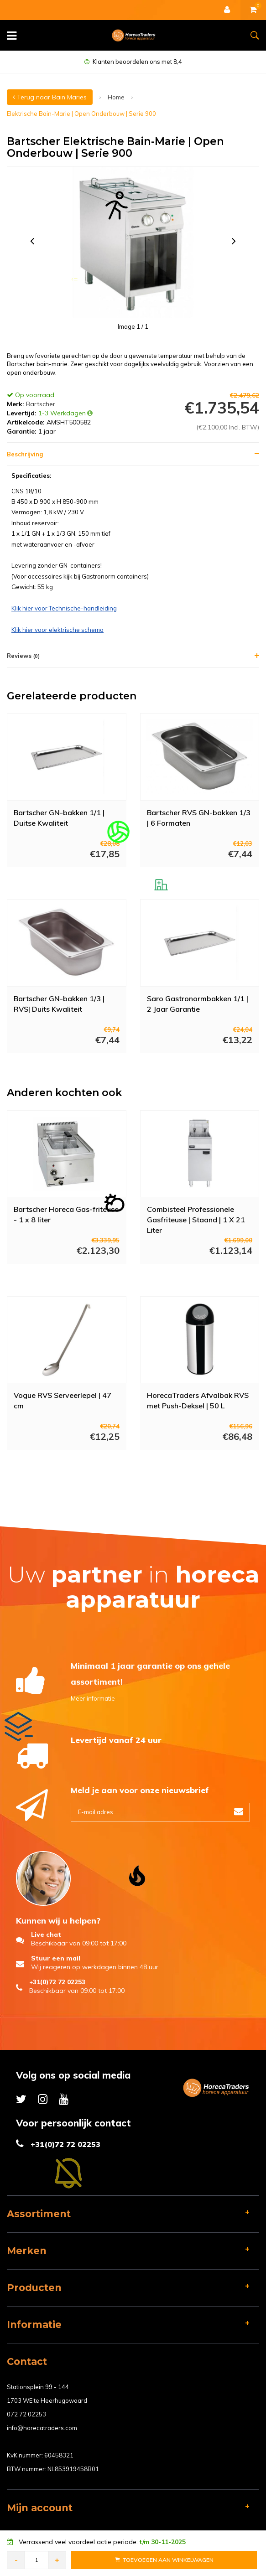  Describe the element at coordinates (116, 205) in the screenshot. I see `indicates walking directions or pedestrian mode` at that location.